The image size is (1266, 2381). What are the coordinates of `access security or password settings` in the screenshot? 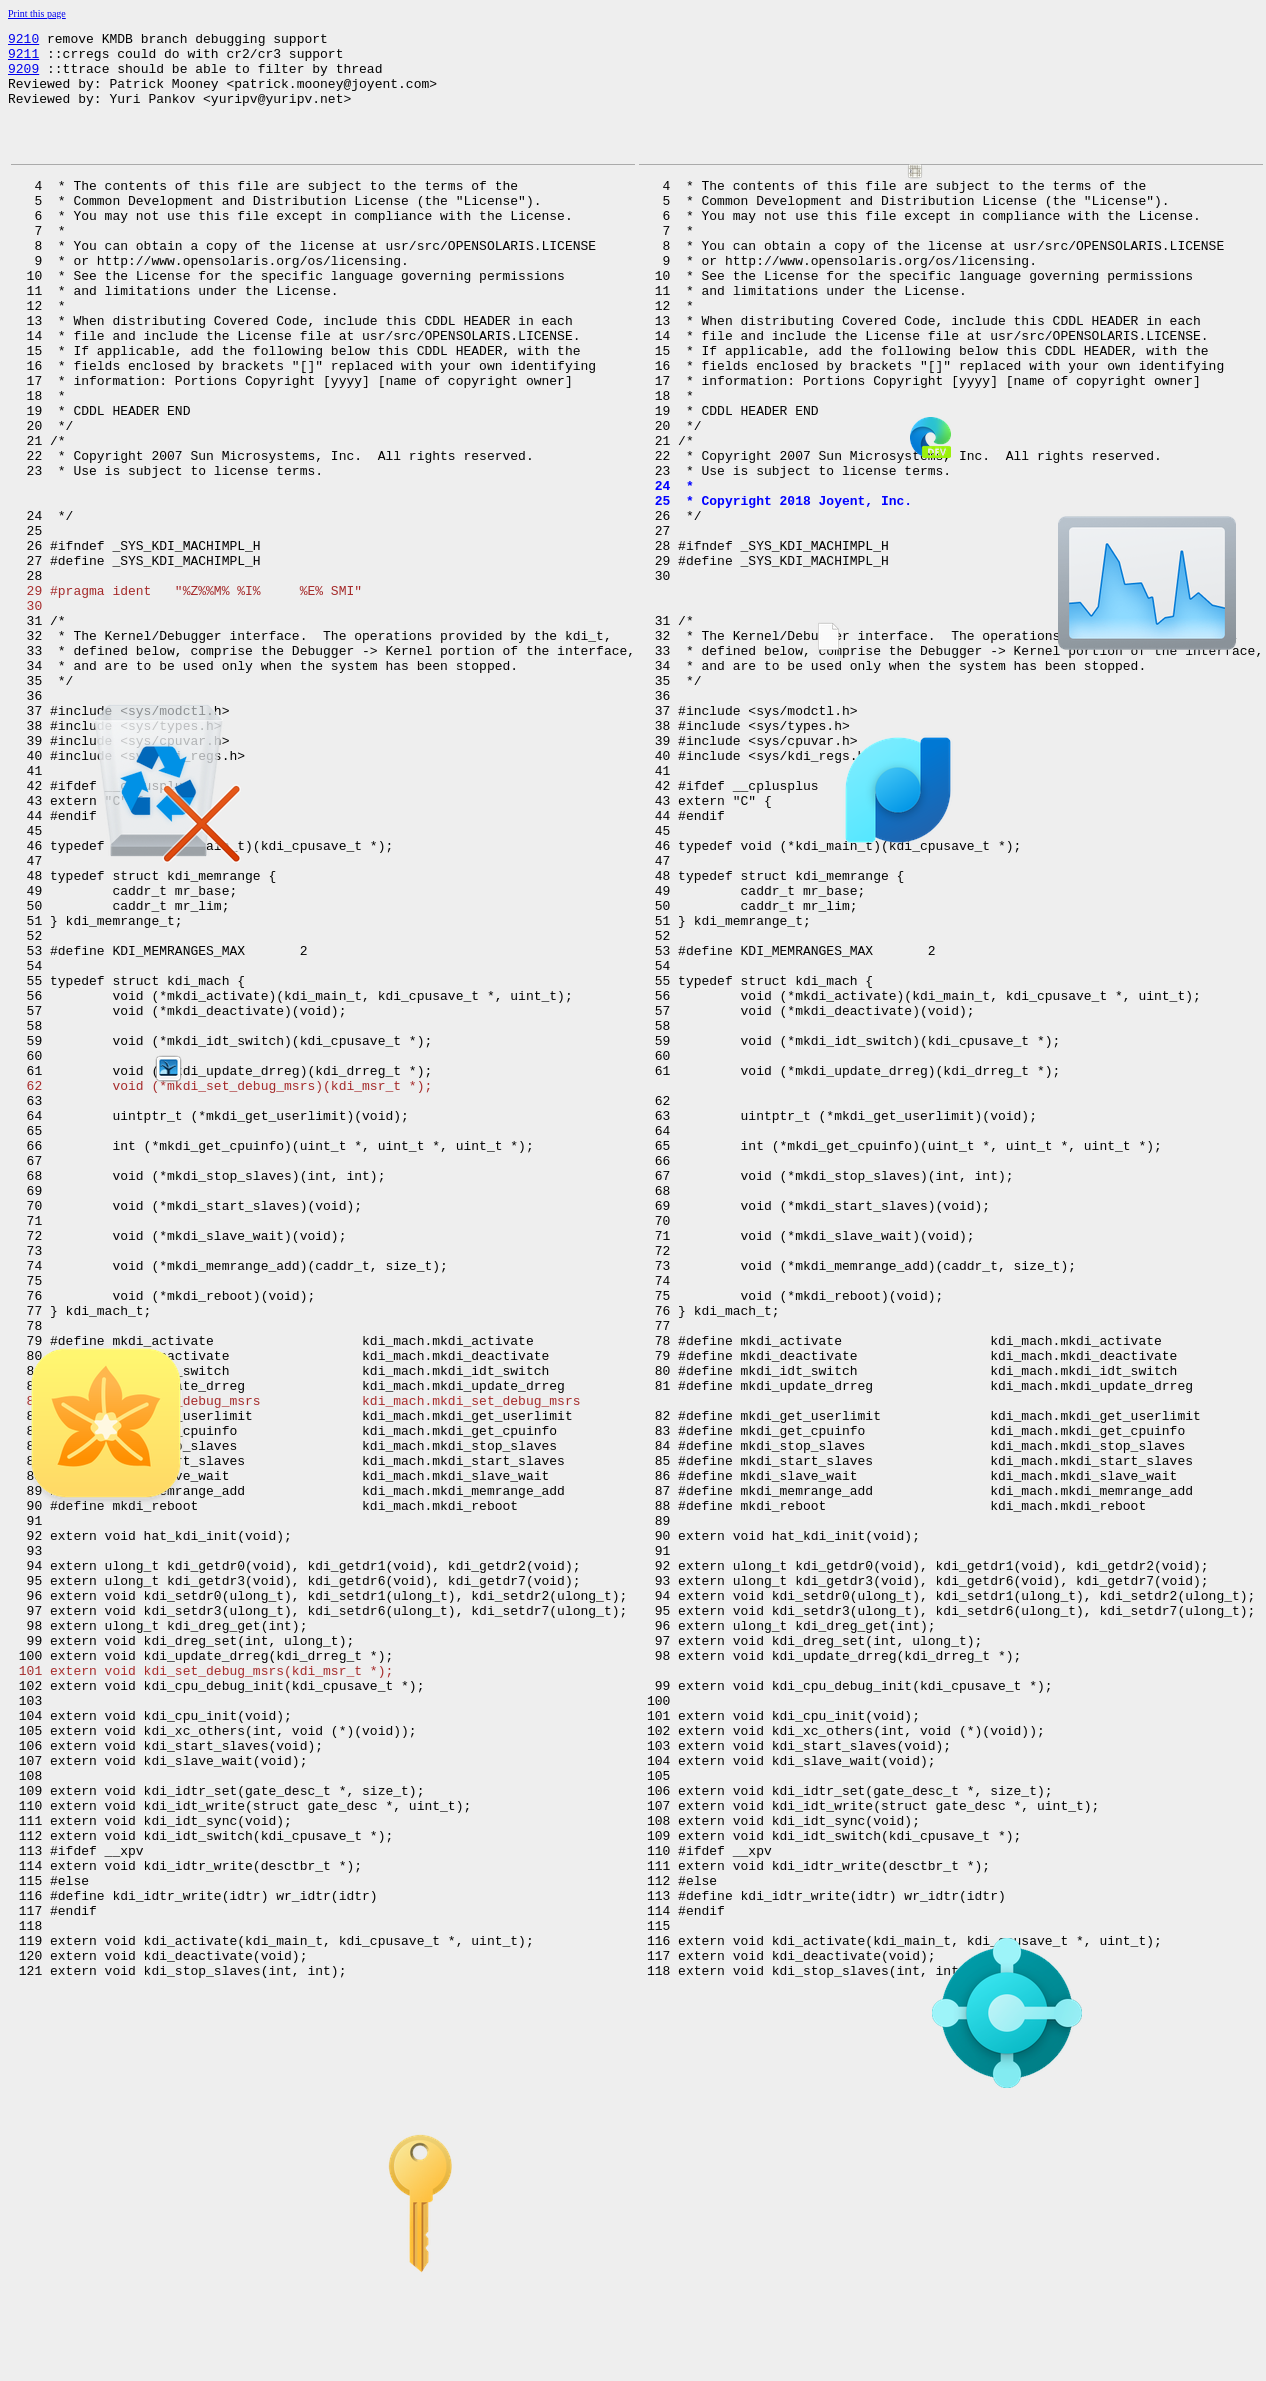 It's located at (420, 2203).